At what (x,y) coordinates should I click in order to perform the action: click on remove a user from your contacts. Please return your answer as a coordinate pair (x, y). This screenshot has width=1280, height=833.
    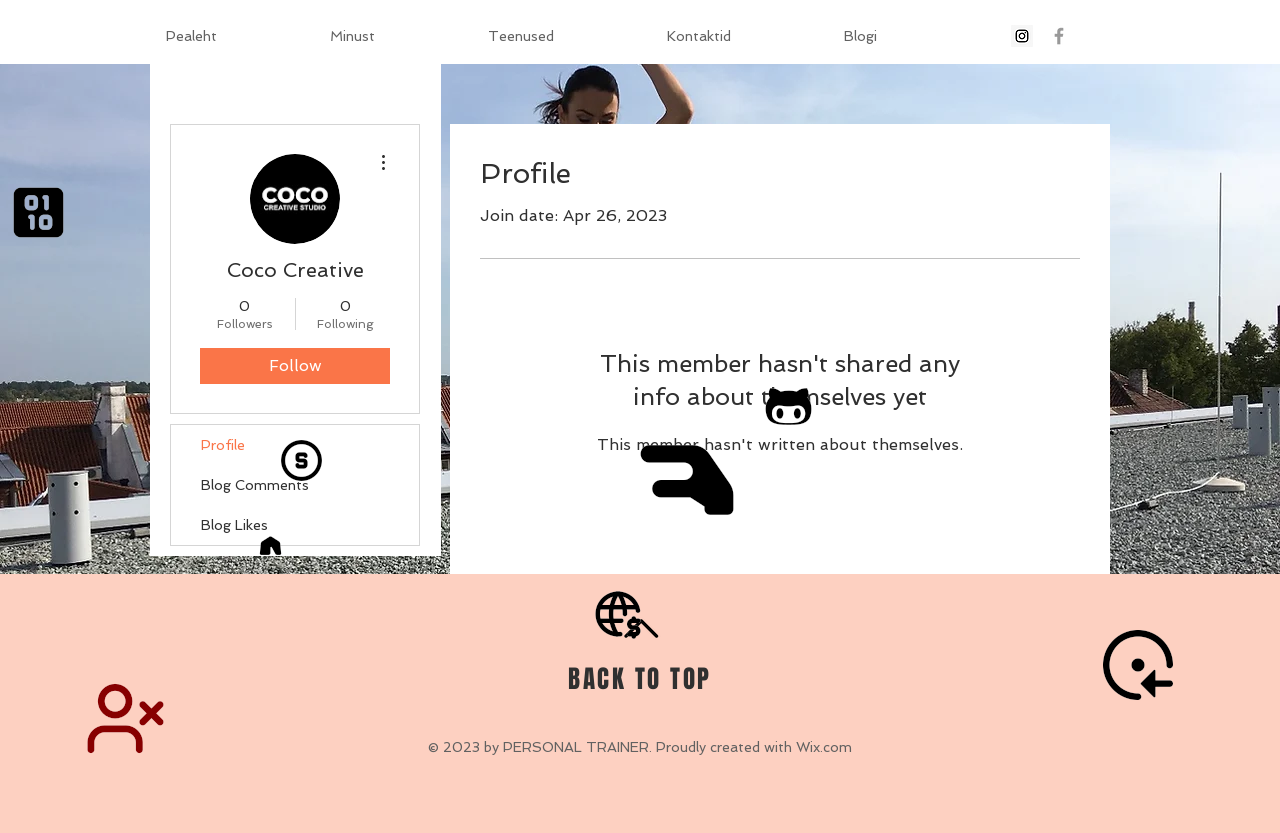
    Looking at the image, I should click on (125, 718).